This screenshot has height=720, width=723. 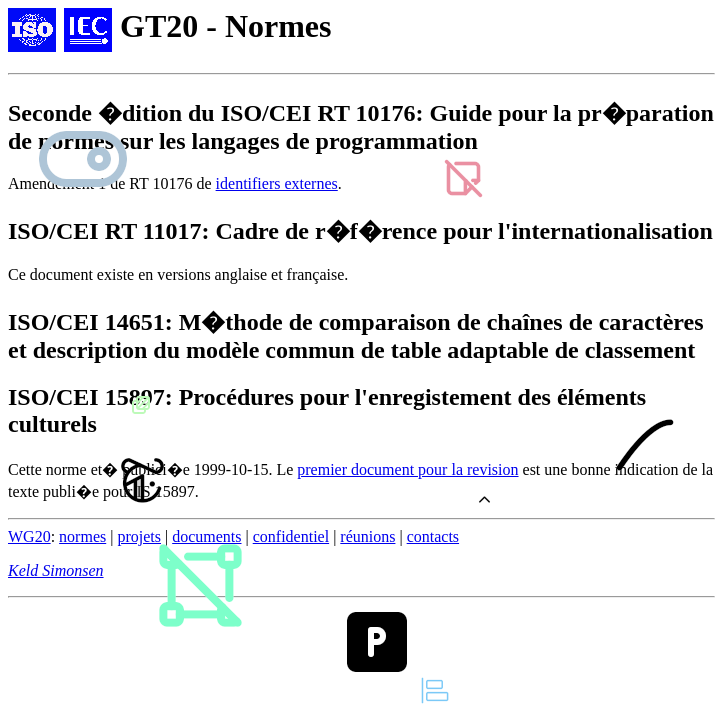 I want to click on disable vector editing mode, so click(x=200, y=585).